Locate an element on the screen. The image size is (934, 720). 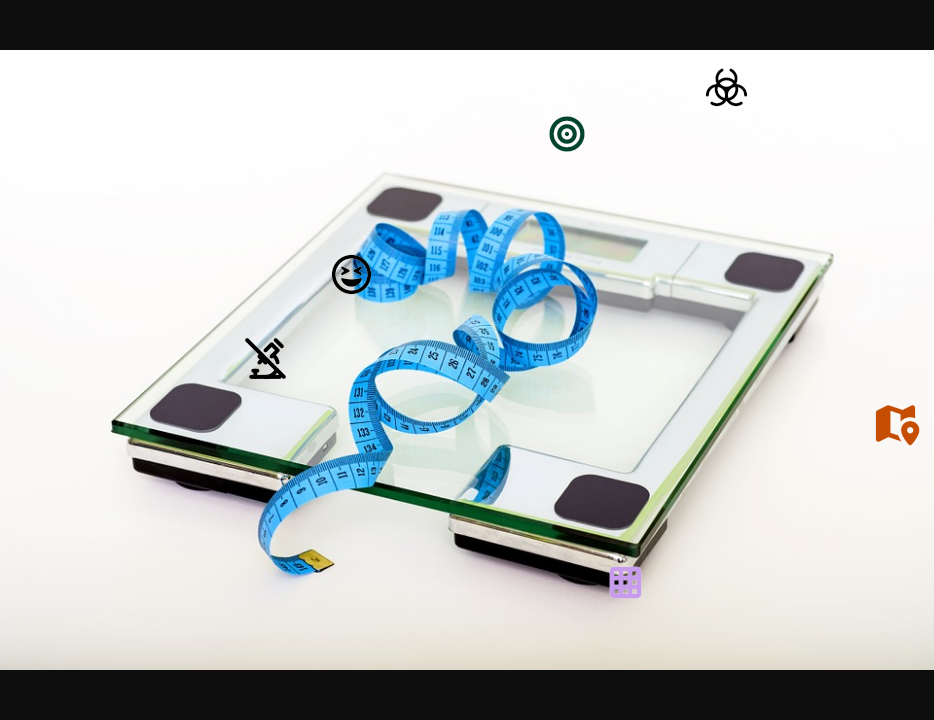
switch to grid view is located at coordinates (625, 582).